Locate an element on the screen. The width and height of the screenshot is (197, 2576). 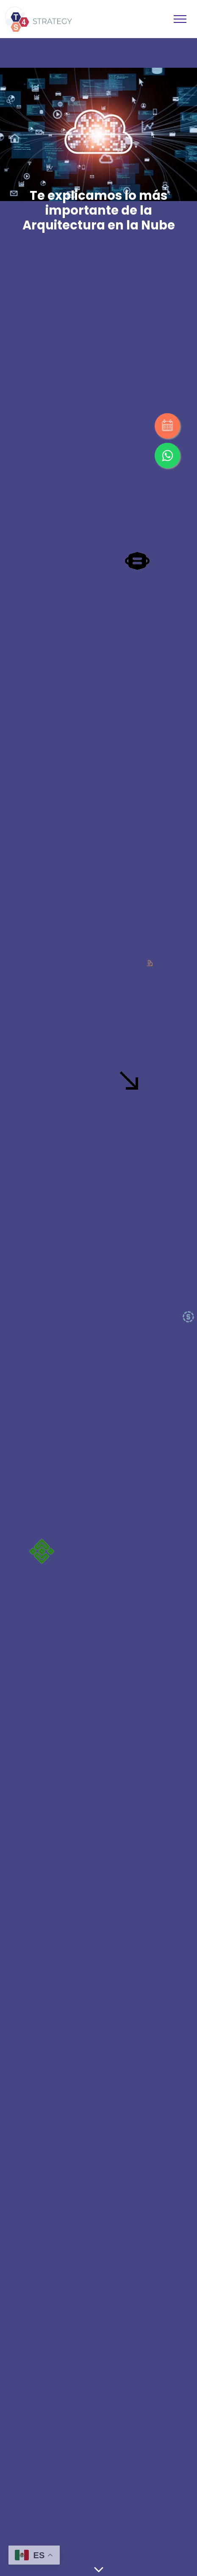
indicates a pending or in-progress sync status is located at coordinates (188, 1317).